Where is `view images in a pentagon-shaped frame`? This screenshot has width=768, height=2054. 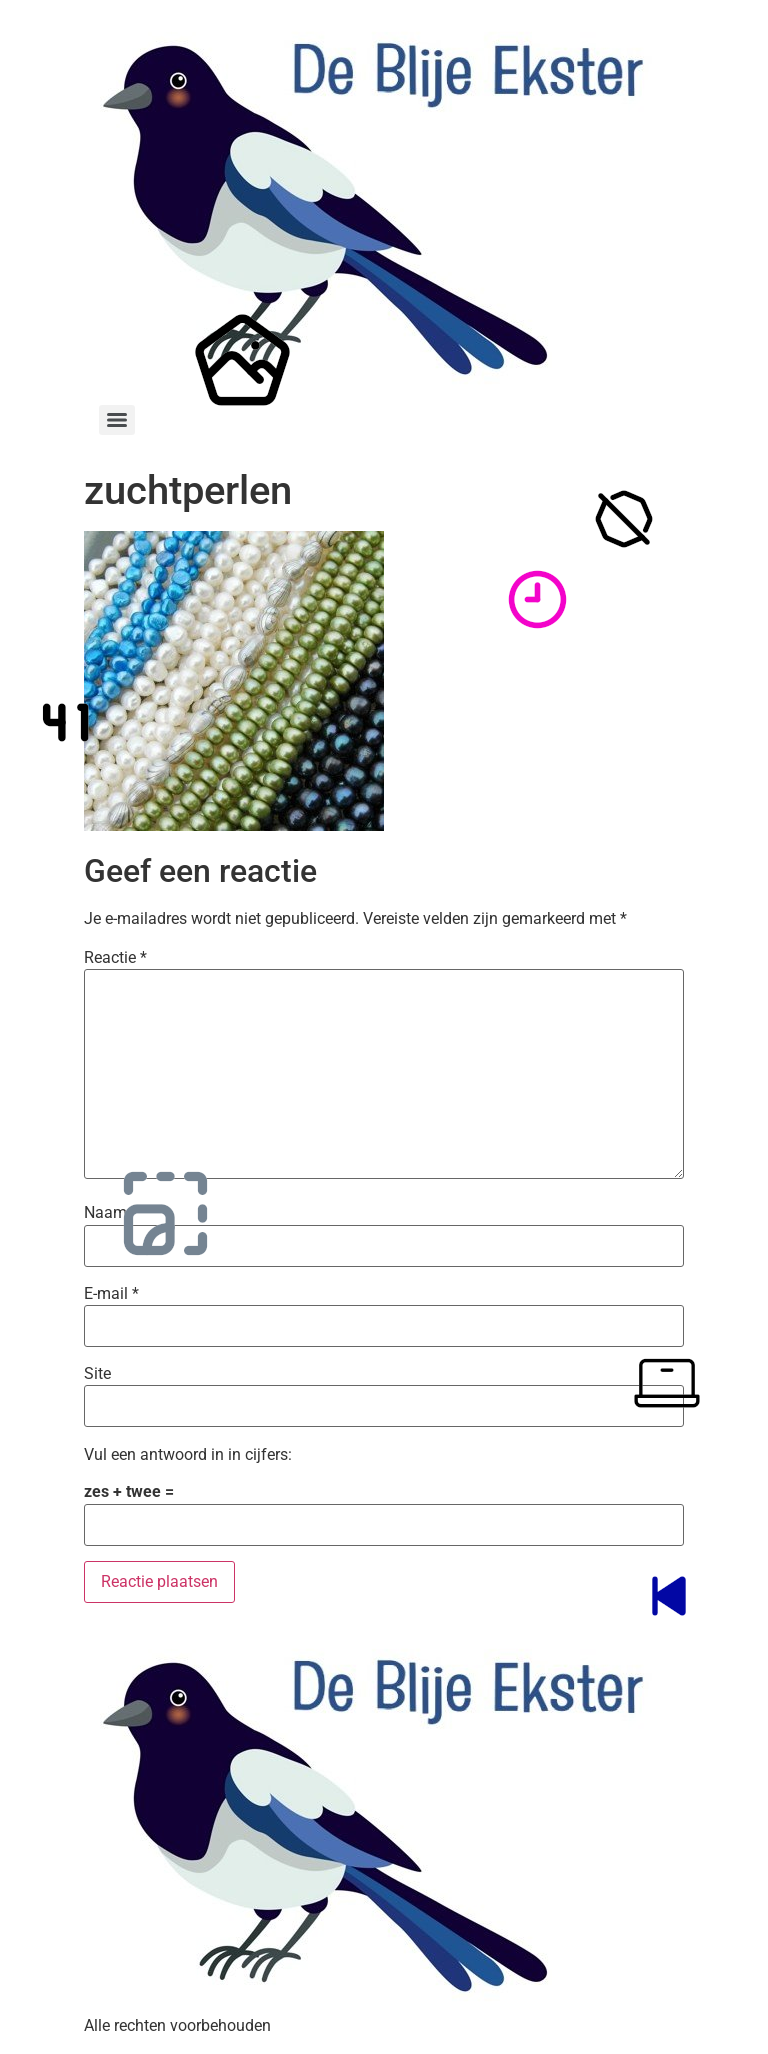 view images in a pentagon-shaped frame is located at coordinates (242, 362).